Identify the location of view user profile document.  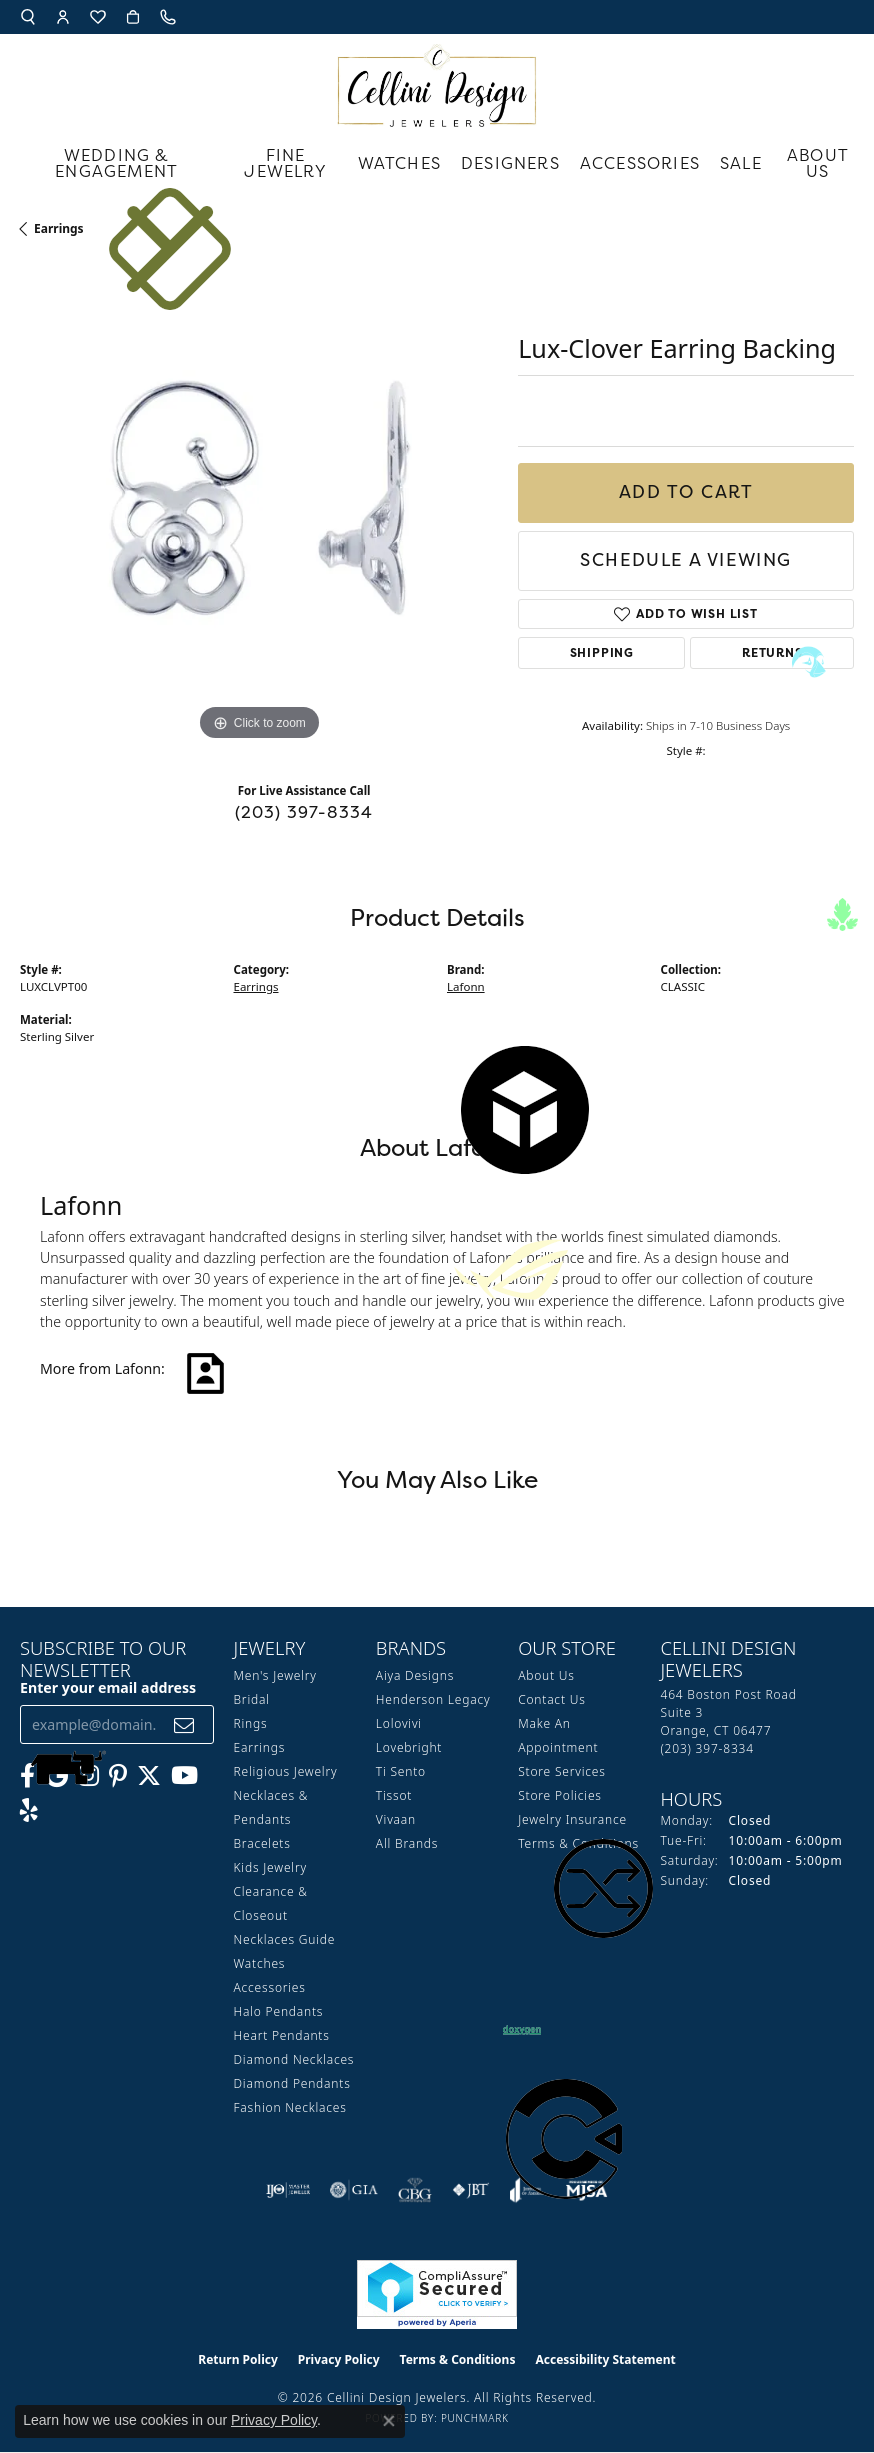
(205, 1373).